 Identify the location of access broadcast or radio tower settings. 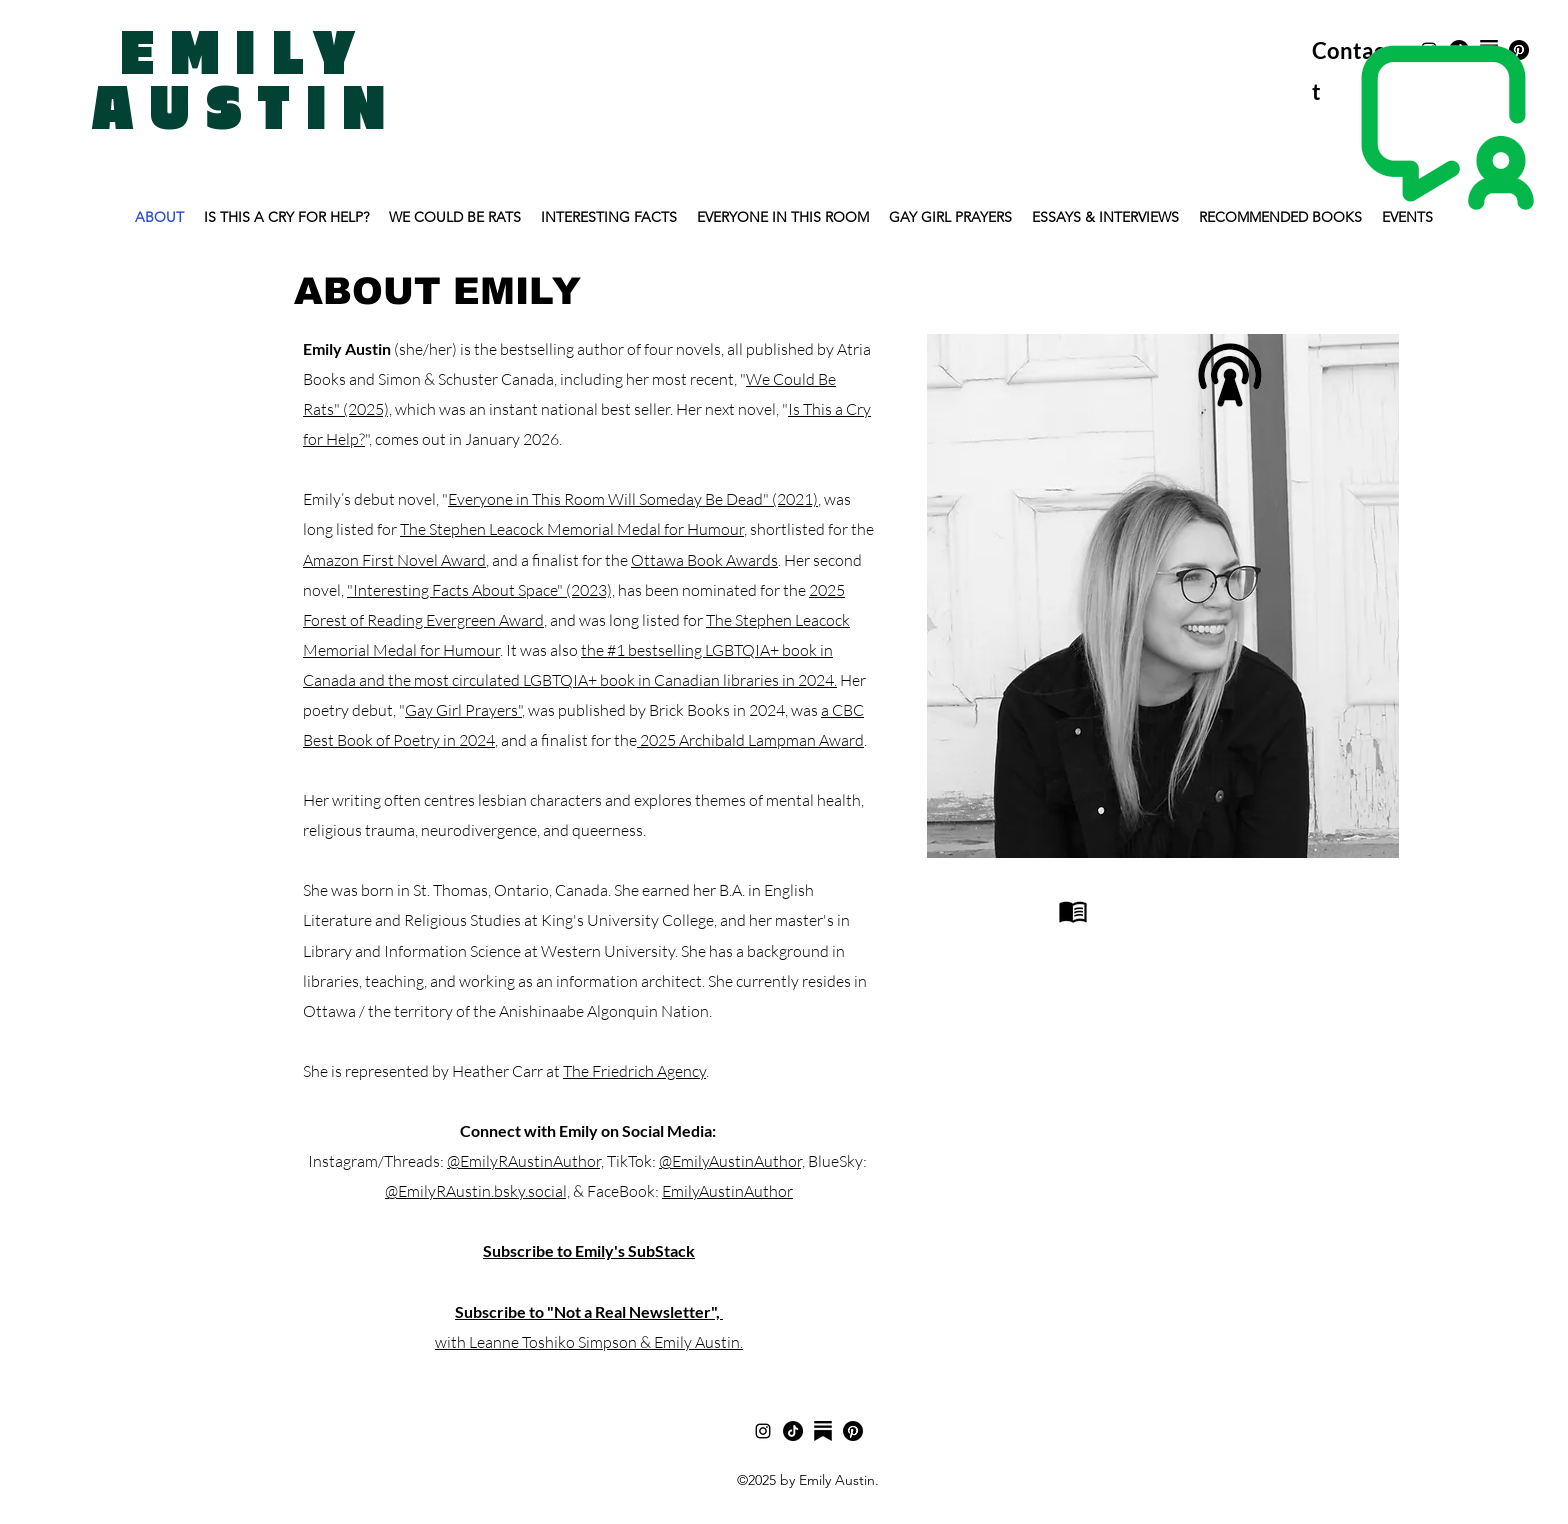
(1230, 375).